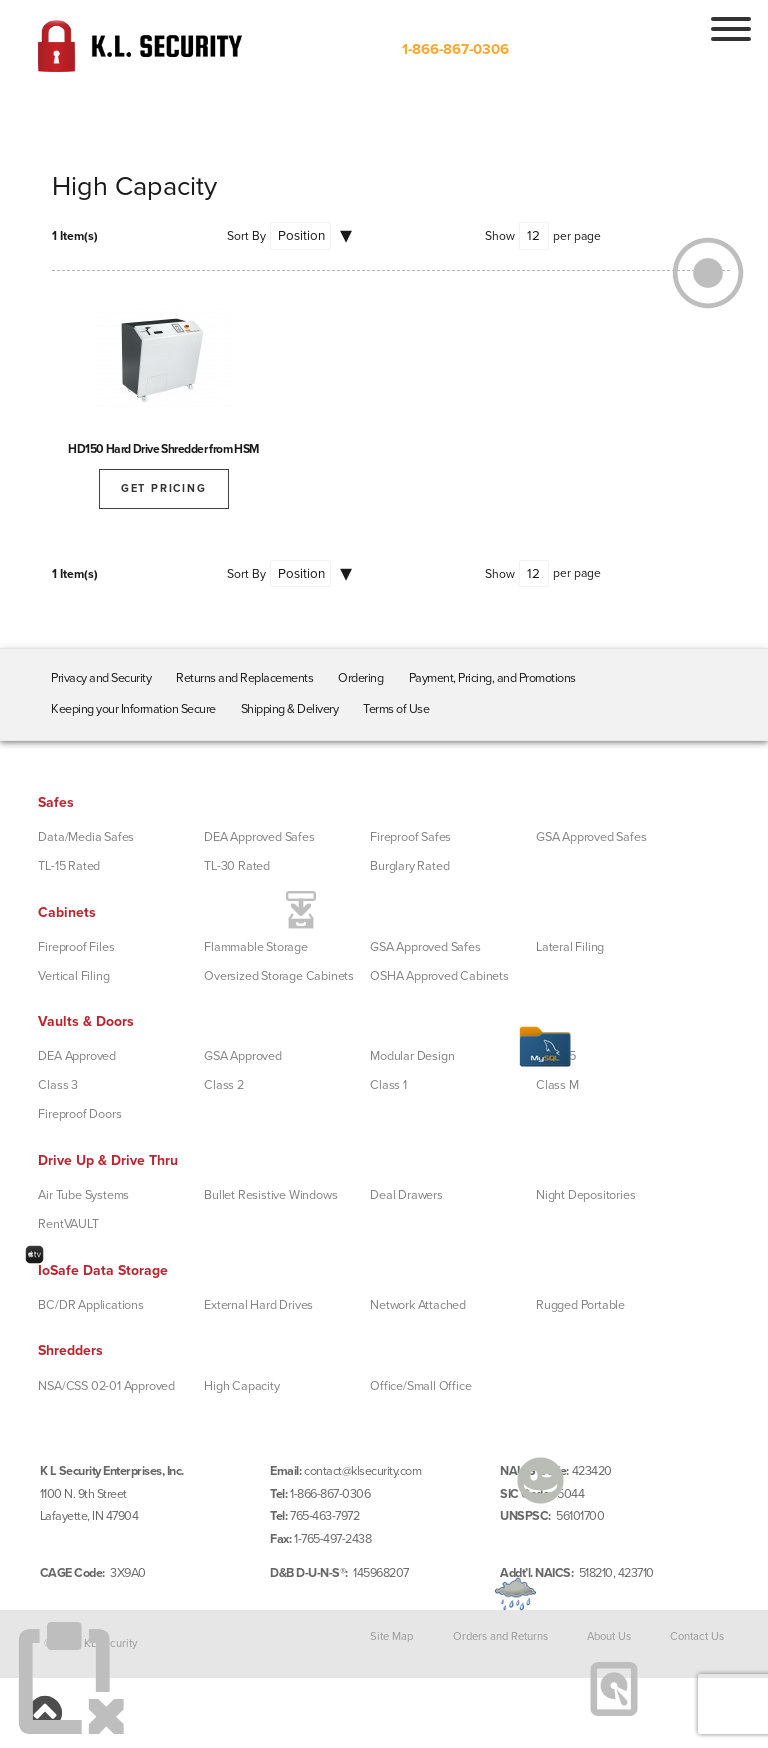 The image size is (768, 1748). What do you see at coordinates (545, 1048) in the screenshot?
I see `open mysql database files folder` at bounding box center [545, 1048].